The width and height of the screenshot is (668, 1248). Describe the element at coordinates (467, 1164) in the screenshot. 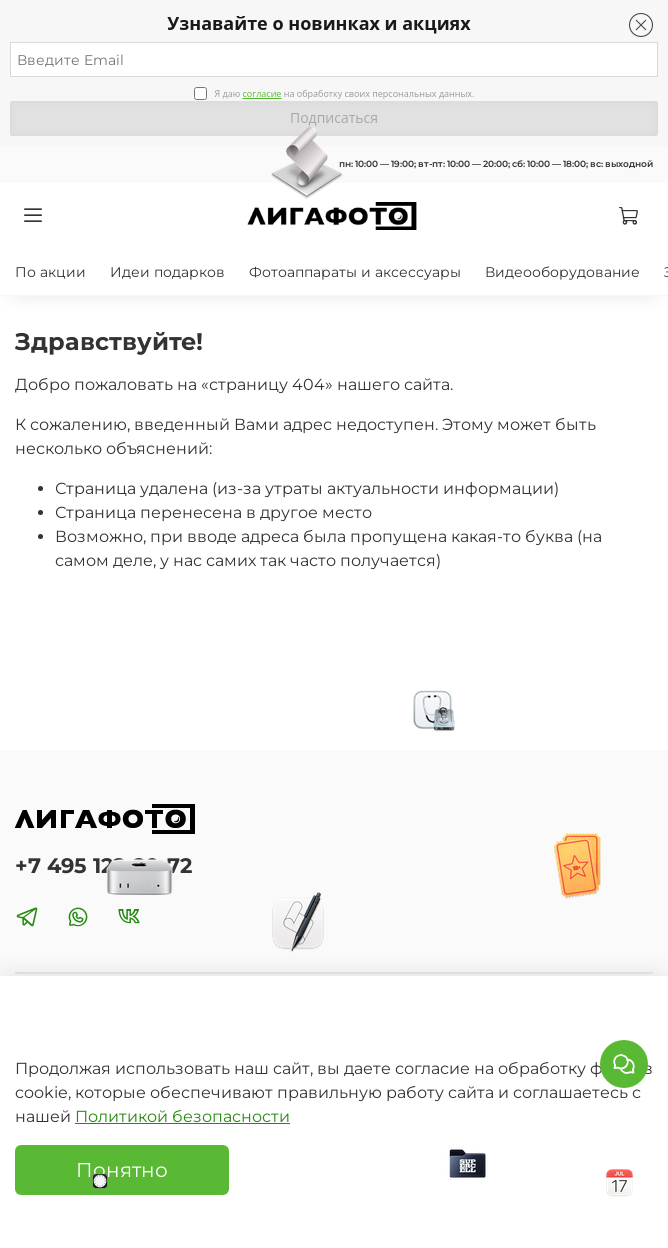

I see `open folder containing Supercell games` at that location.